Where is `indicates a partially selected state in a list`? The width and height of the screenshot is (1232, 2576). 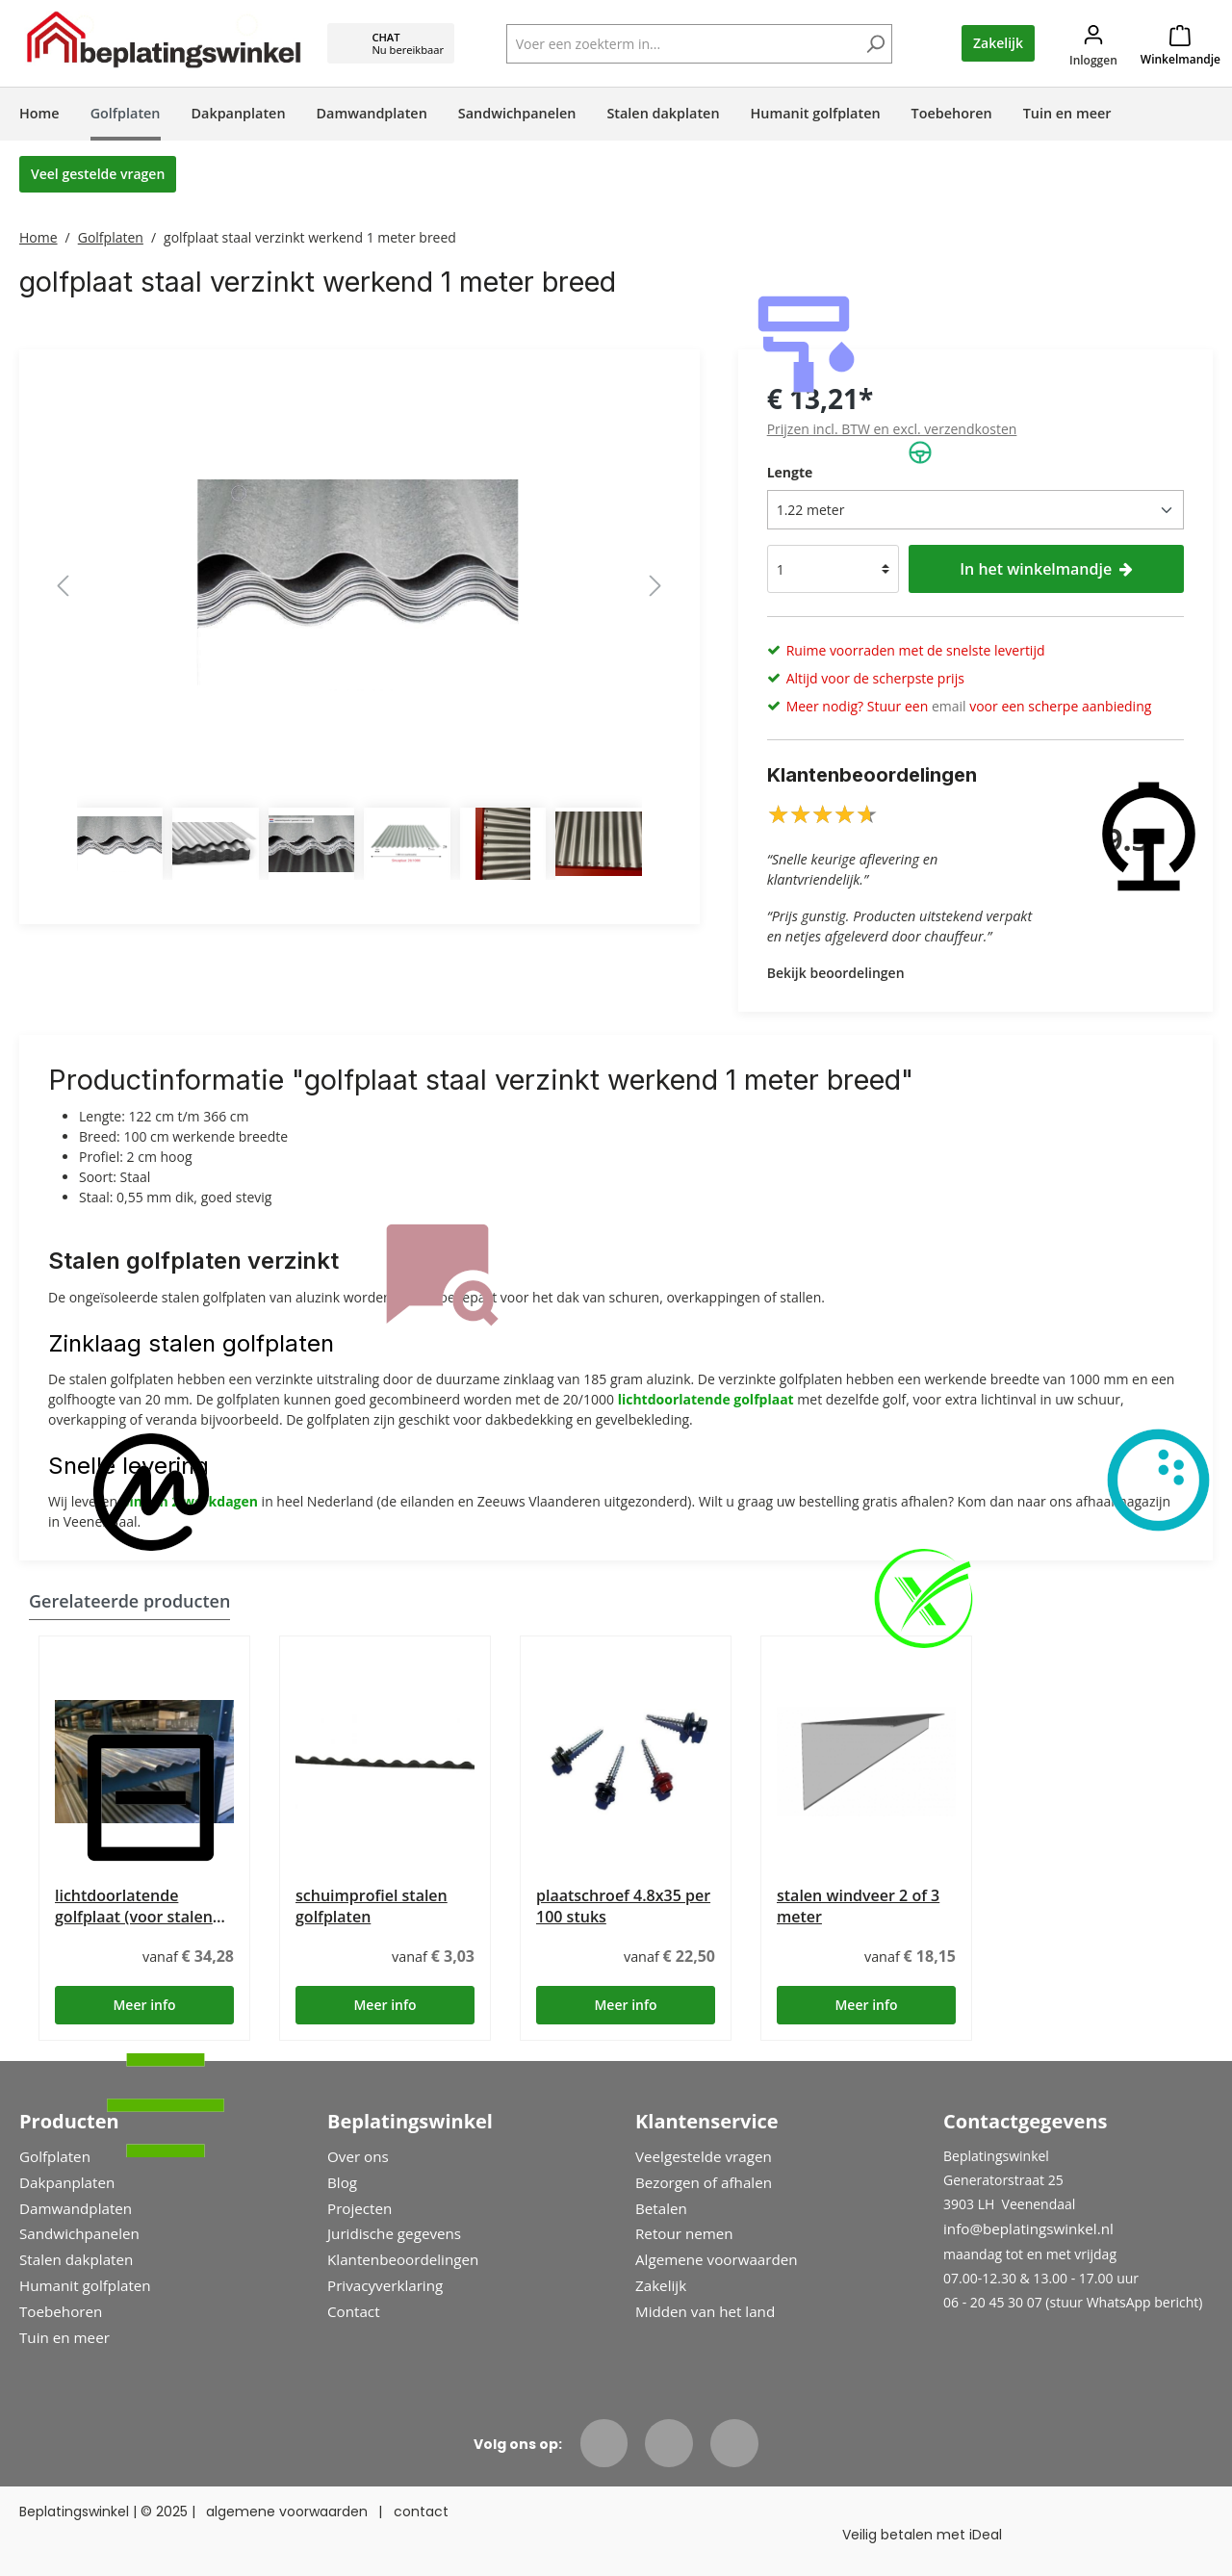 indicates a partially selected state in a list is located at coordinates (150, 1797).